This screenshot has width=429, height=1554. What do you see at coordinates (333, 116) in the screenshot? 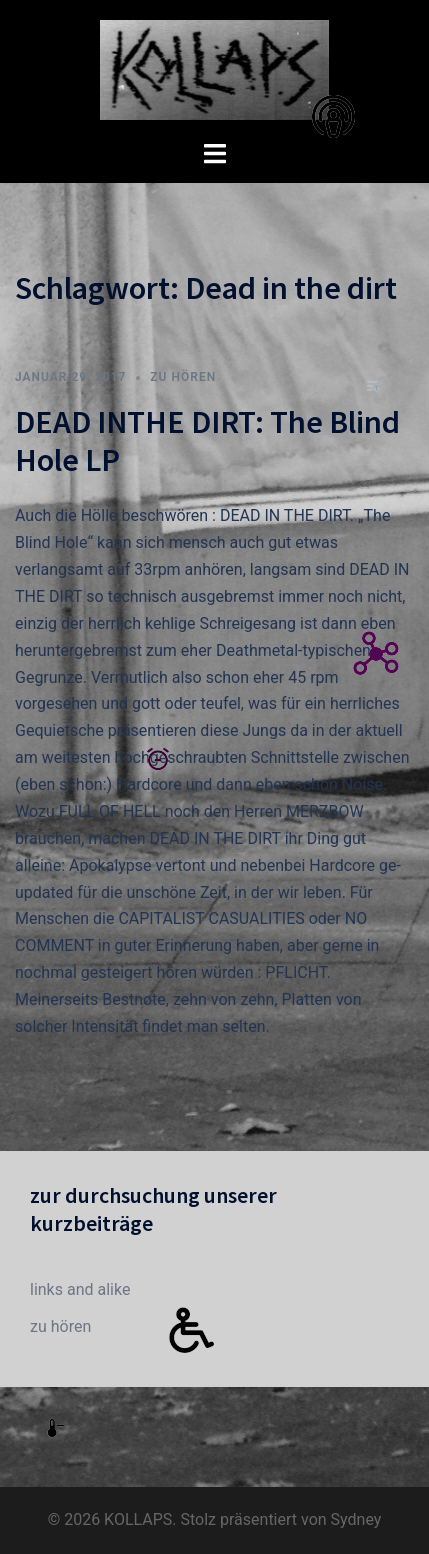
I see `open apple podcasts` at bounding box center [333, 116].